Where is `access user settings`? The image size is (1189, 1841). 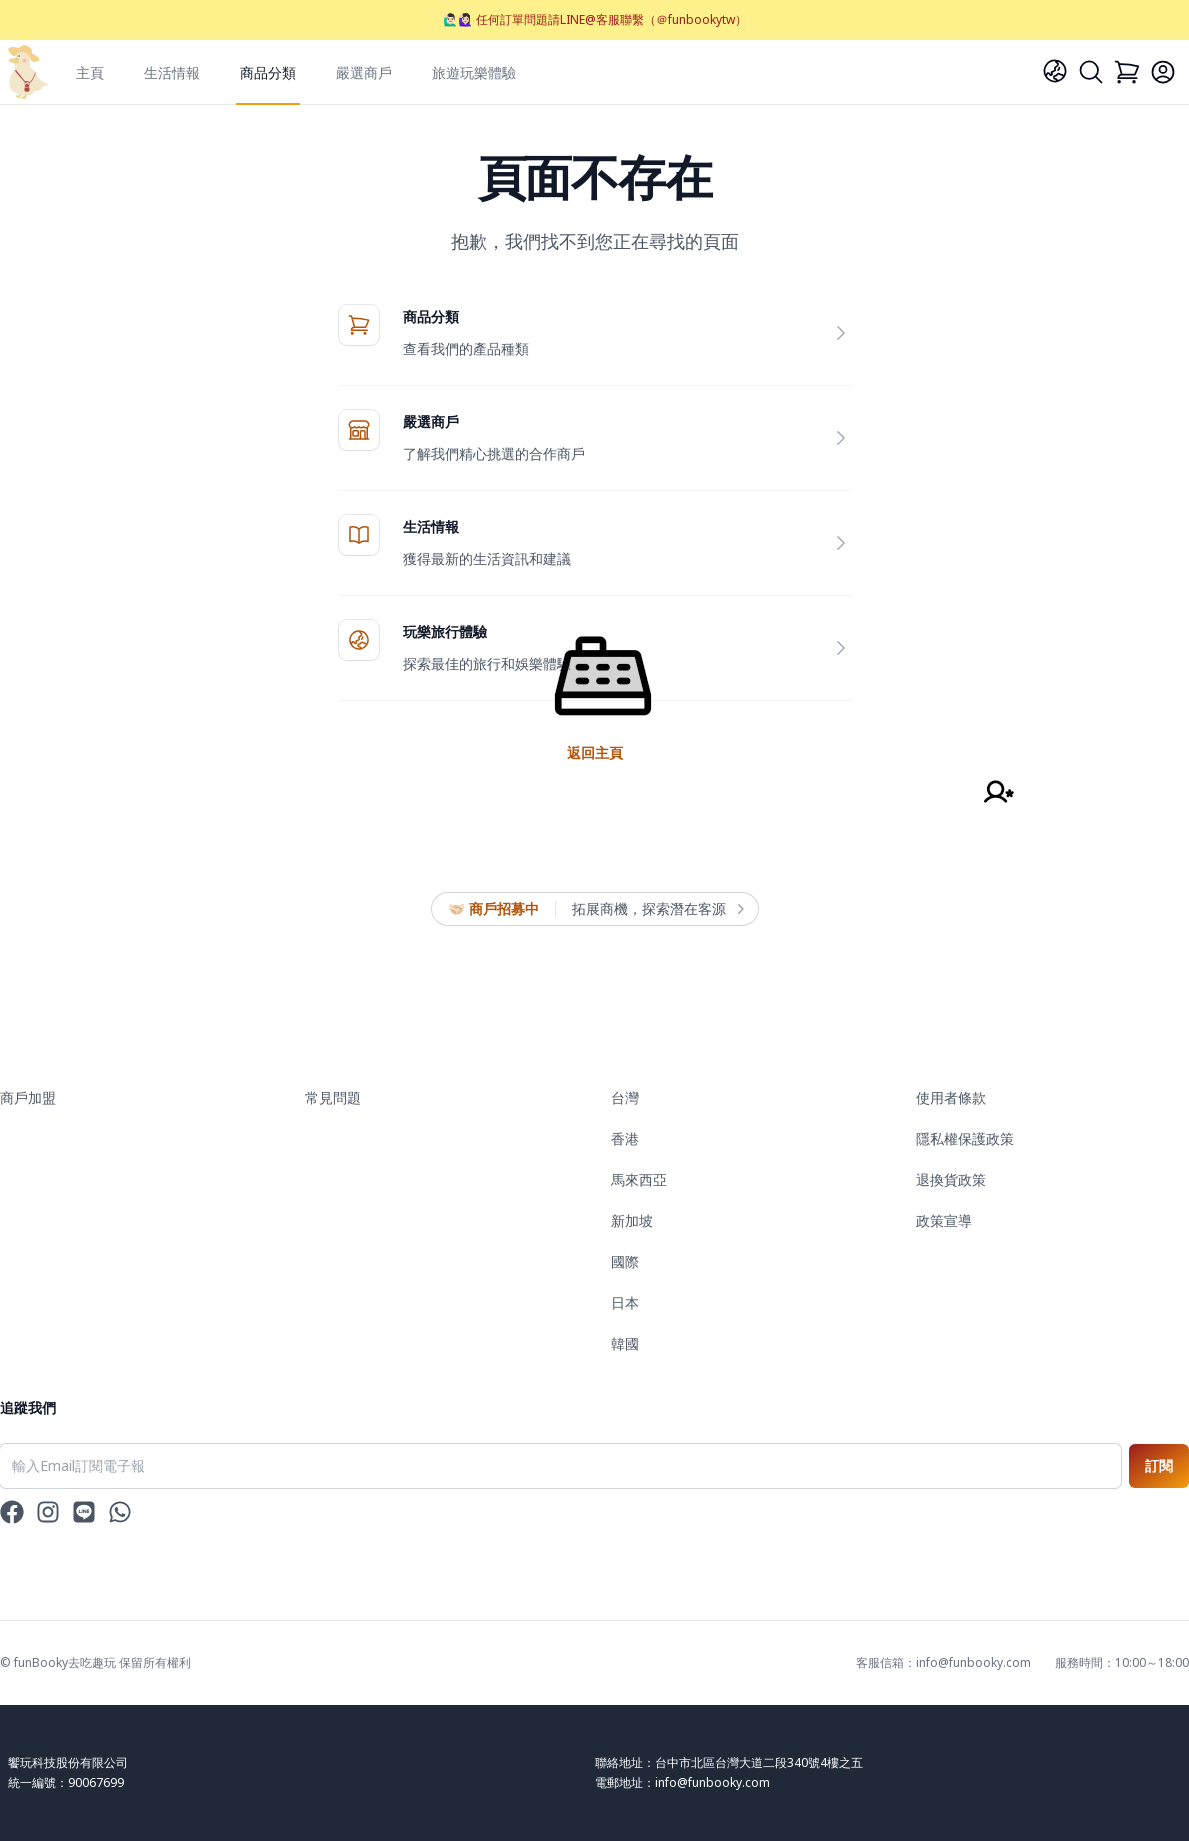
access user settings is located at coordinates (998, 792).